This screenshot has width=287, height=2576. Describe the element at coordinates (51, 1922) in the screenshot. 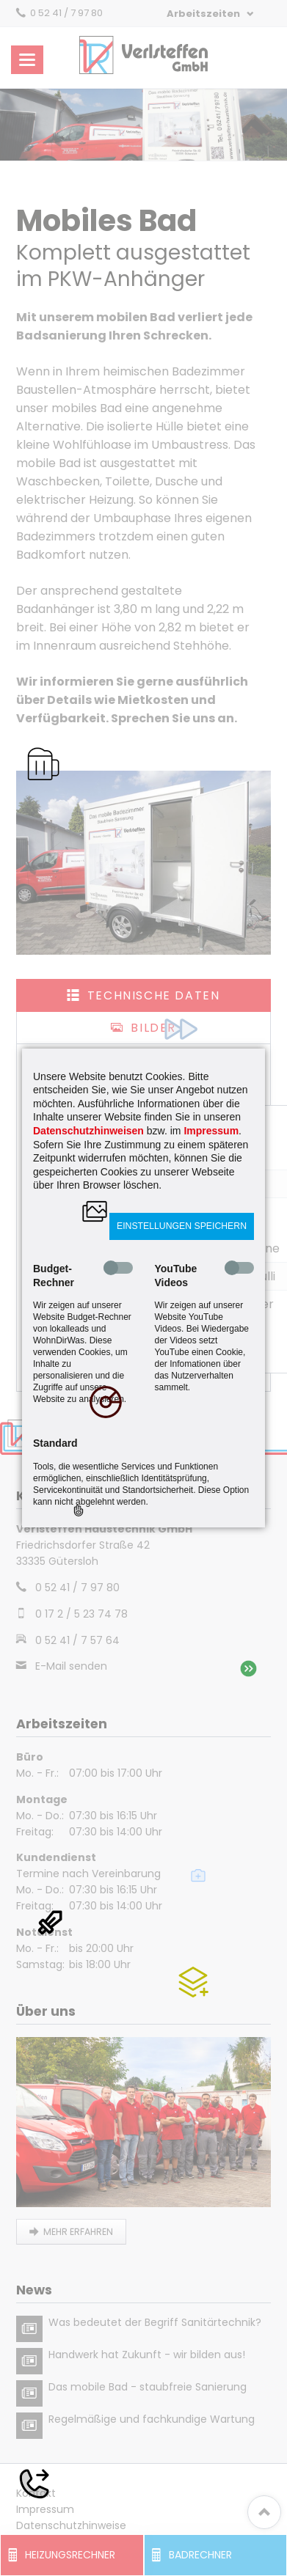

I see `access combat or battle features` at that location.